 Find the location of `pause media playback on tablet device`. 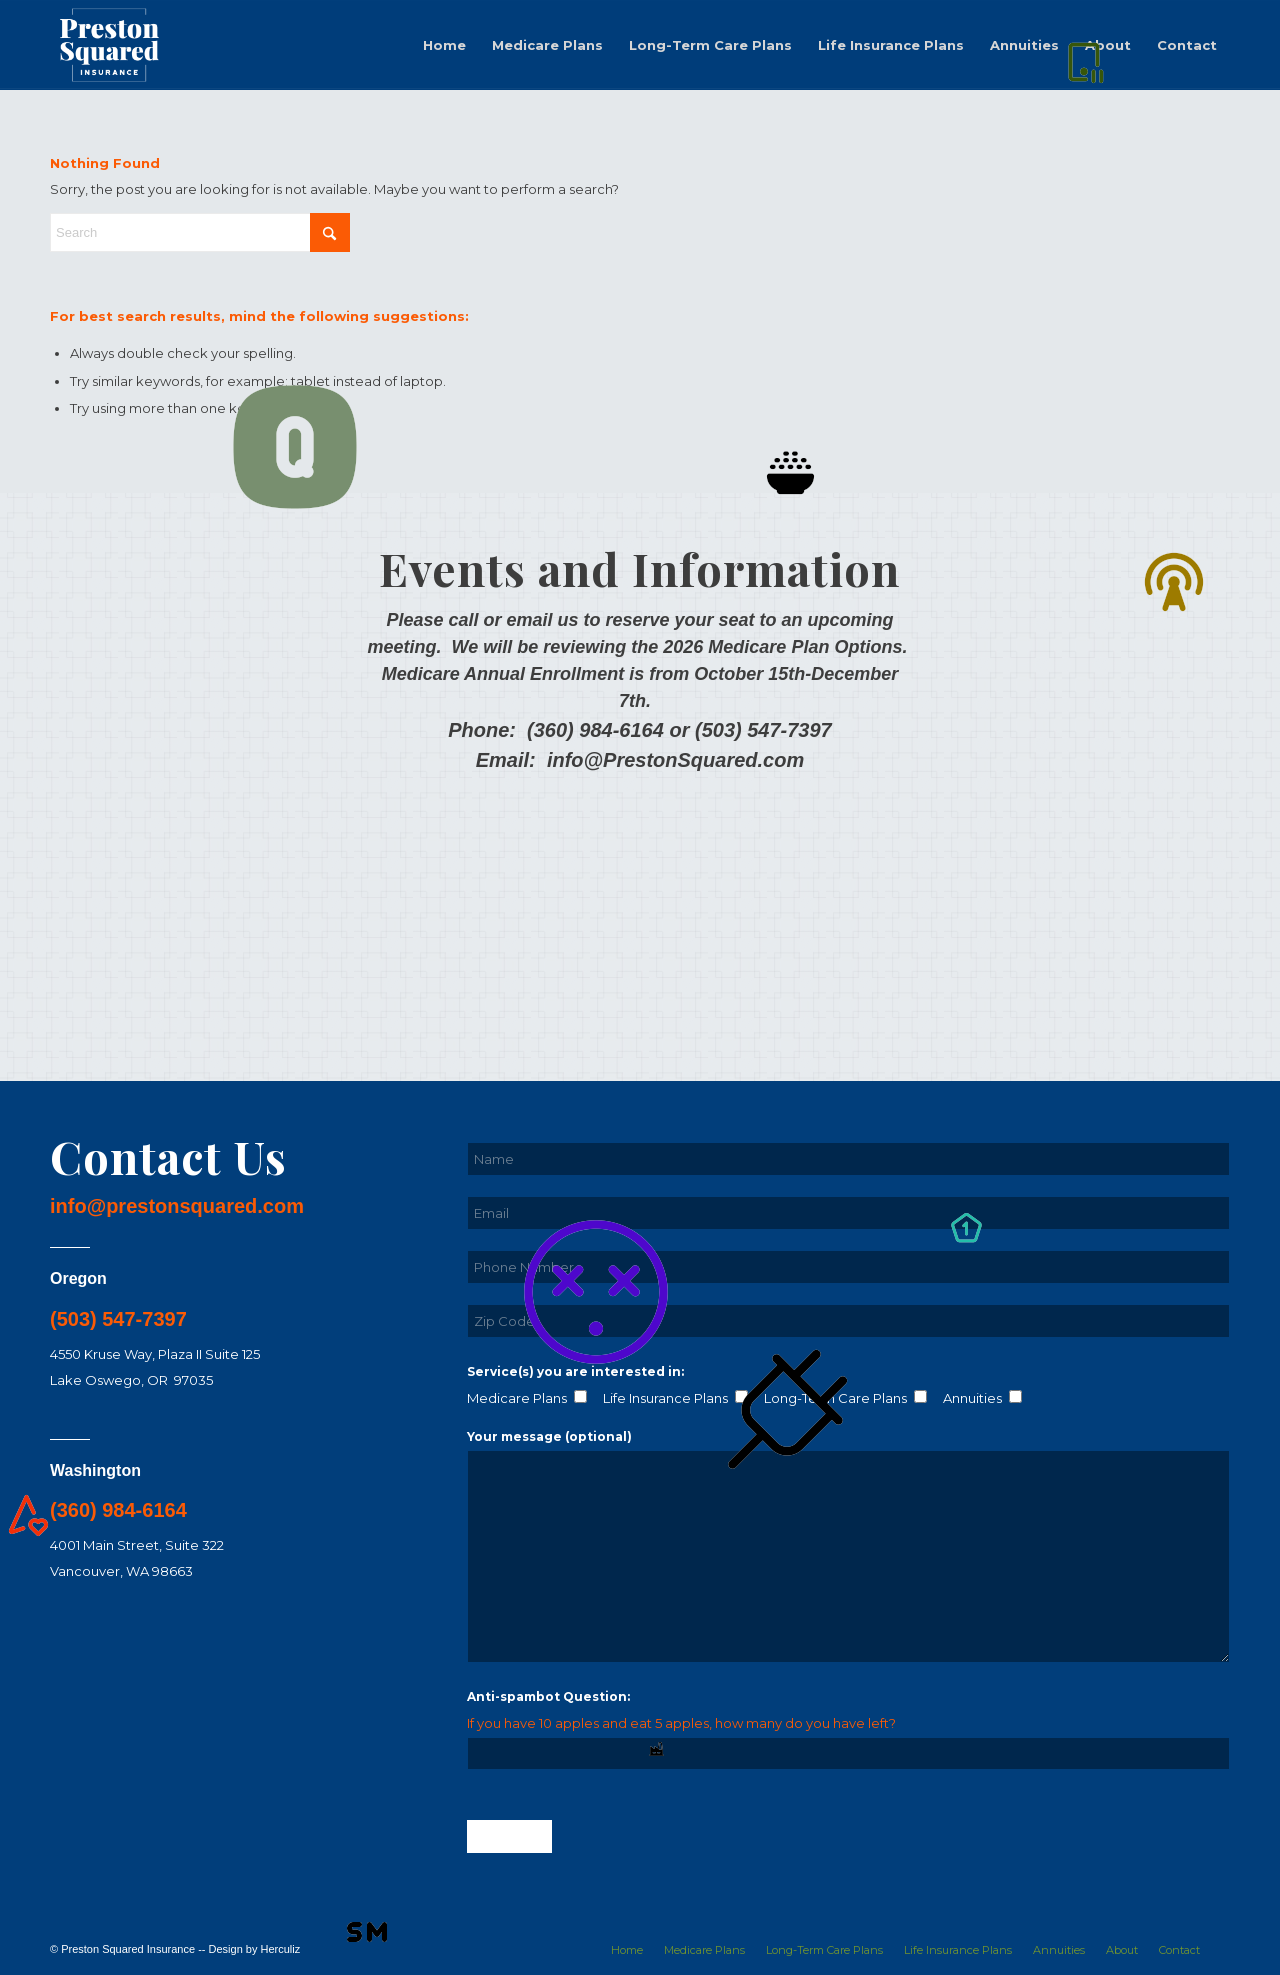

pause media playback on tablet device is located at coordinates (1084, 62).